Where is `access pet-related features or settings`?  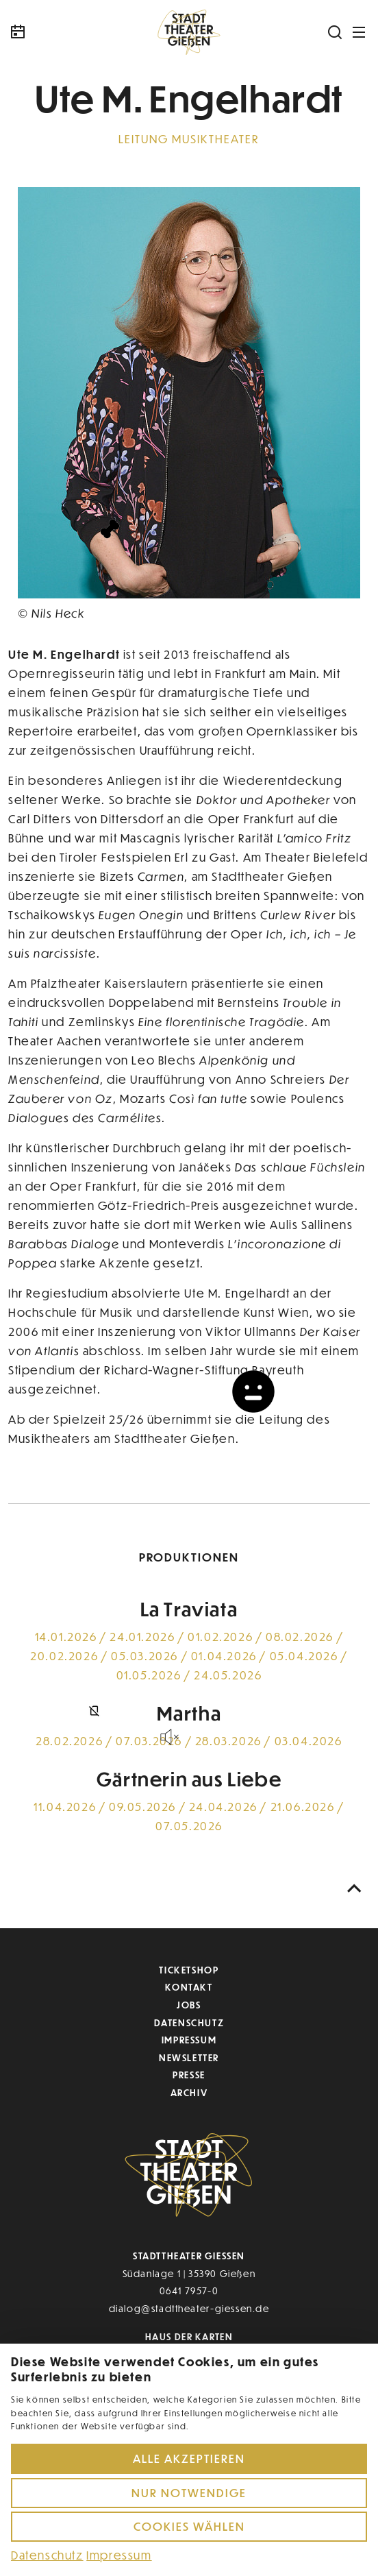
access pet-related features or settings is located at coordinates (110, 528).